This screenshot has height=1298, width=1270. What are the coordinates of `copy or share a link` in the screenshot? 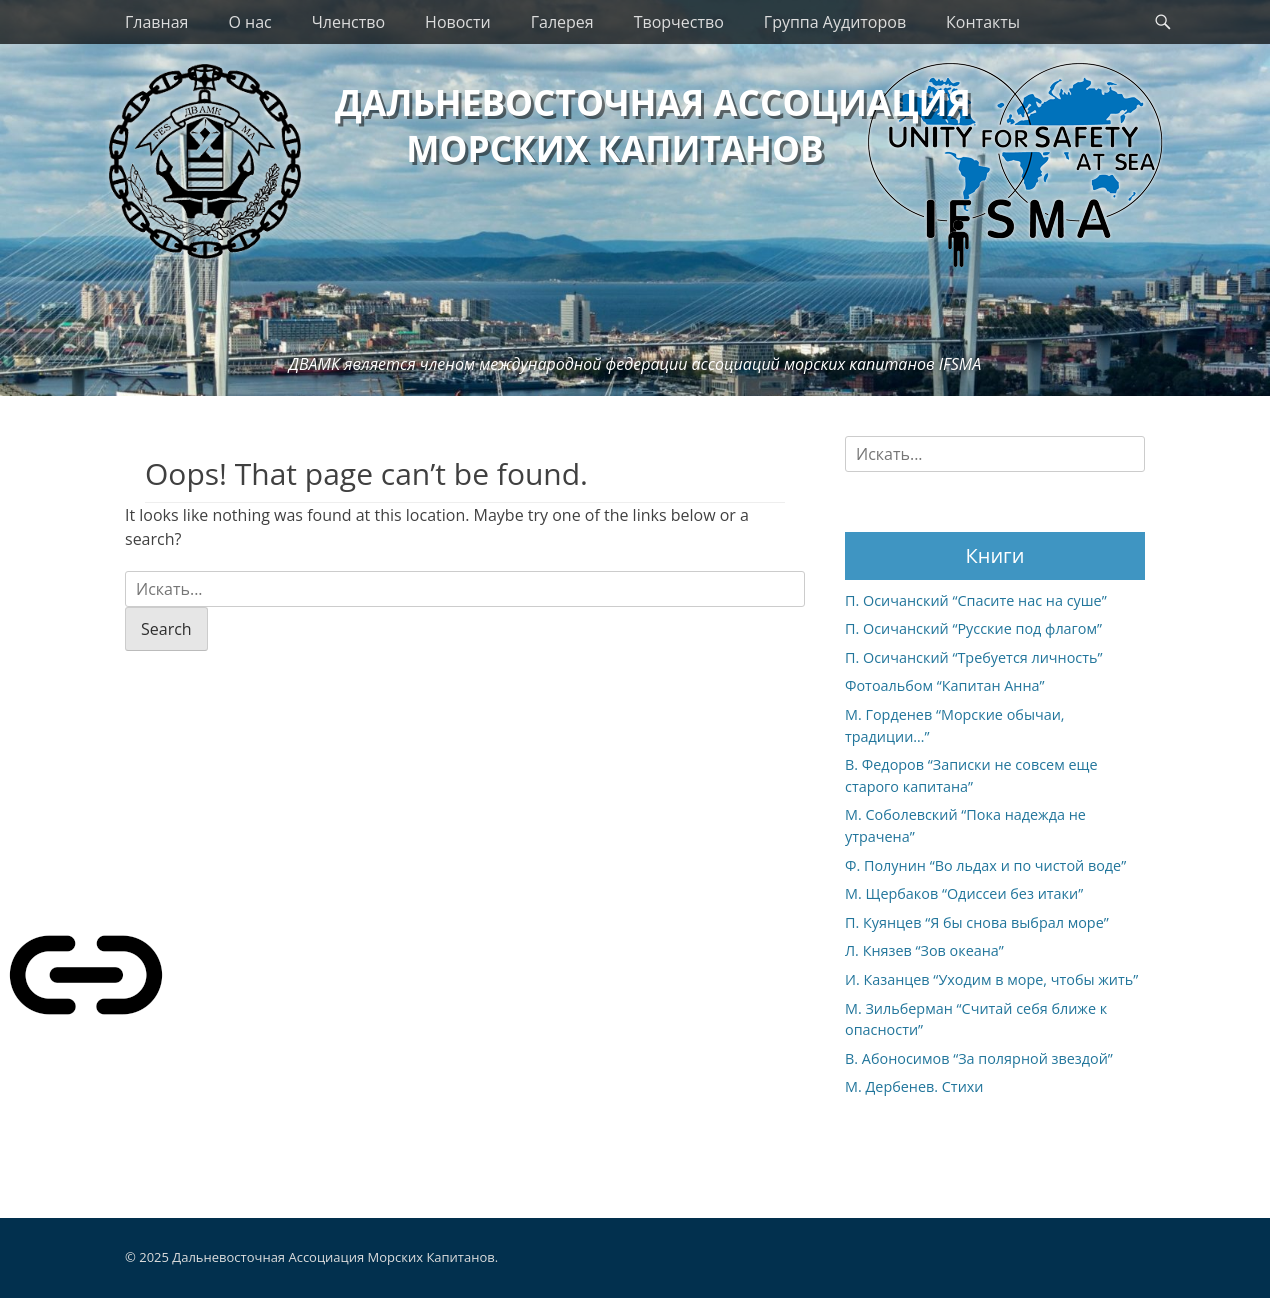 It's located at (86, 975).